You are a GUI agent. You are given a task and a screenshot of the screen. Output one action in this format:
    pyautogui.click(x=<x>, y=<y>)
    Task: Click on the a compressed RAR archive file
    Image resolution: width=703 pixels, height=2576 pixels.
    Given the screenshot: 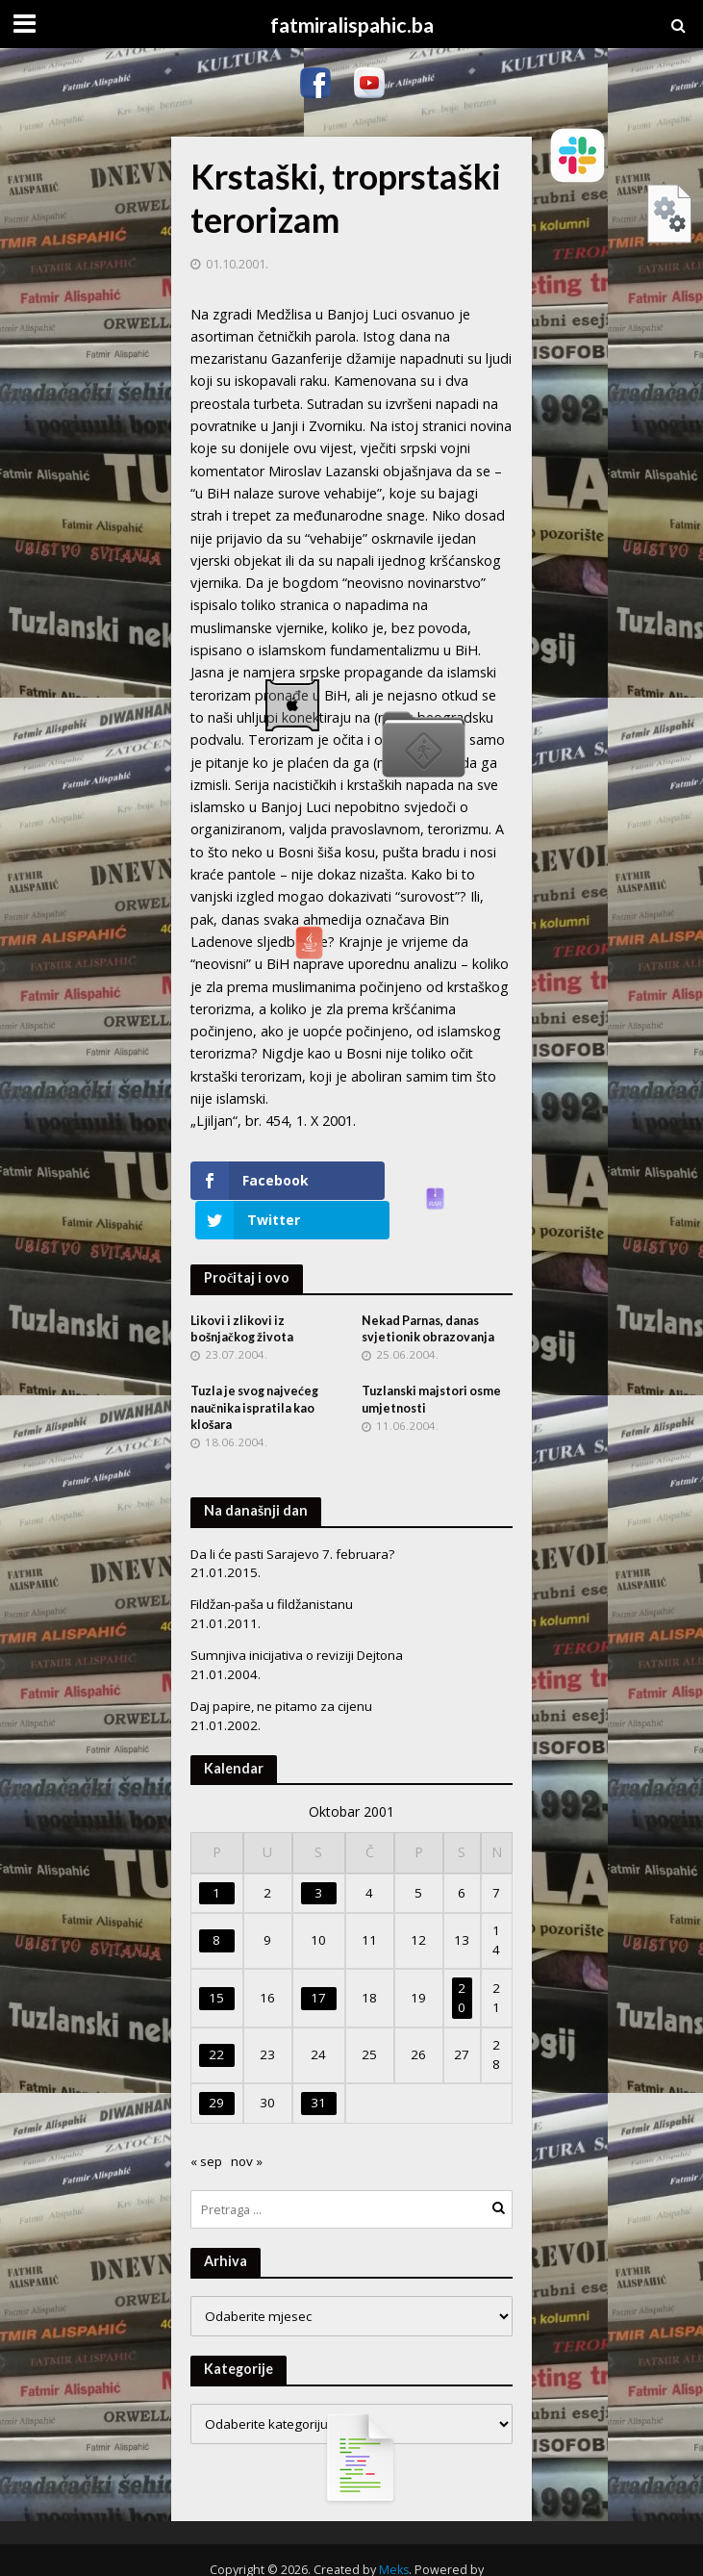 What is the action you would take?
    pyautogui.click(x=435, y=1198)
    